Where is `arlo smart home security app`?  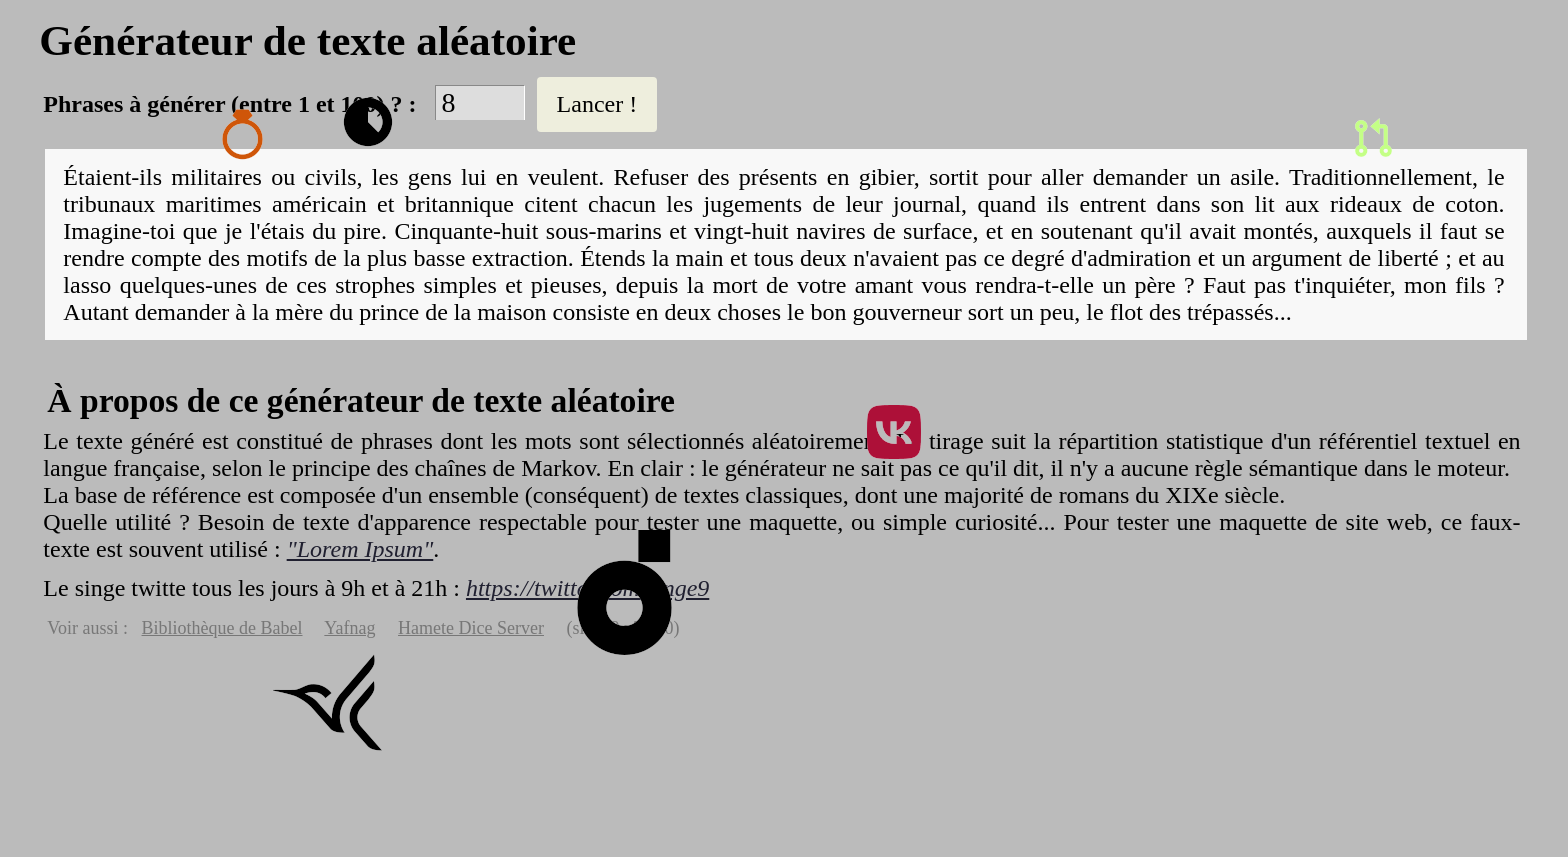
arlo smart home security app is located at coordinates (327, 702).